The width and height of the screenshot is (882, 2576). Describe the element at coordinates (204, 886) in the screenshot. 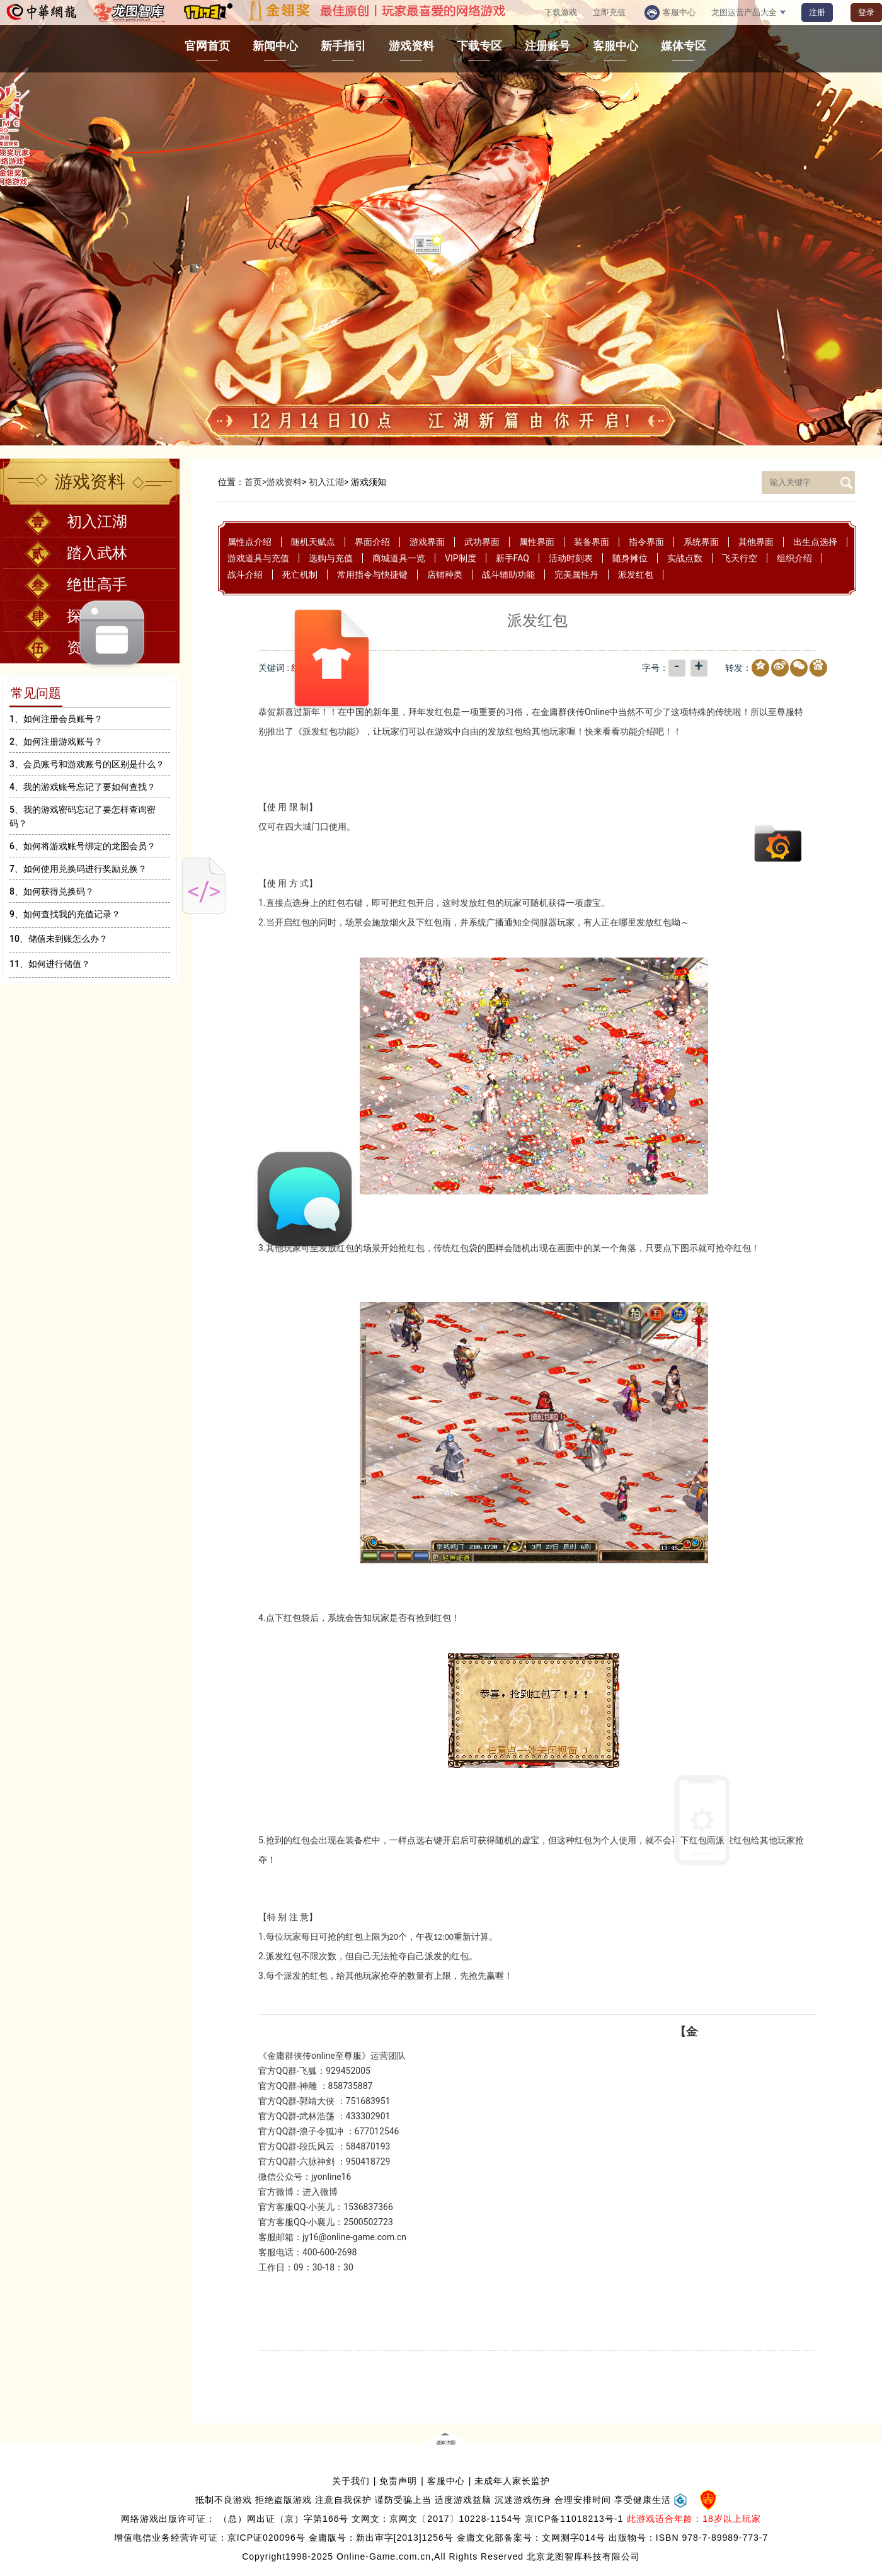

I see `an xml file type indicator` at that location.